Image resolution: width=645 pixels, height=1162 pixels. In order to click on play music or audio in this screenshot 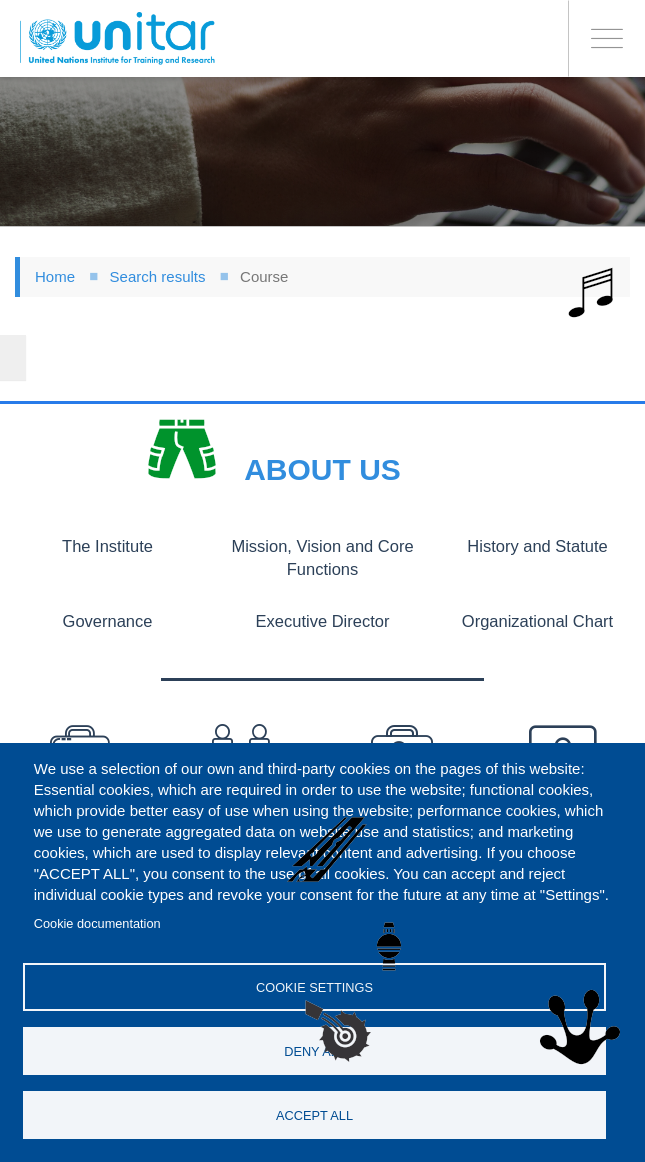, I will do `click(591, 292)`.